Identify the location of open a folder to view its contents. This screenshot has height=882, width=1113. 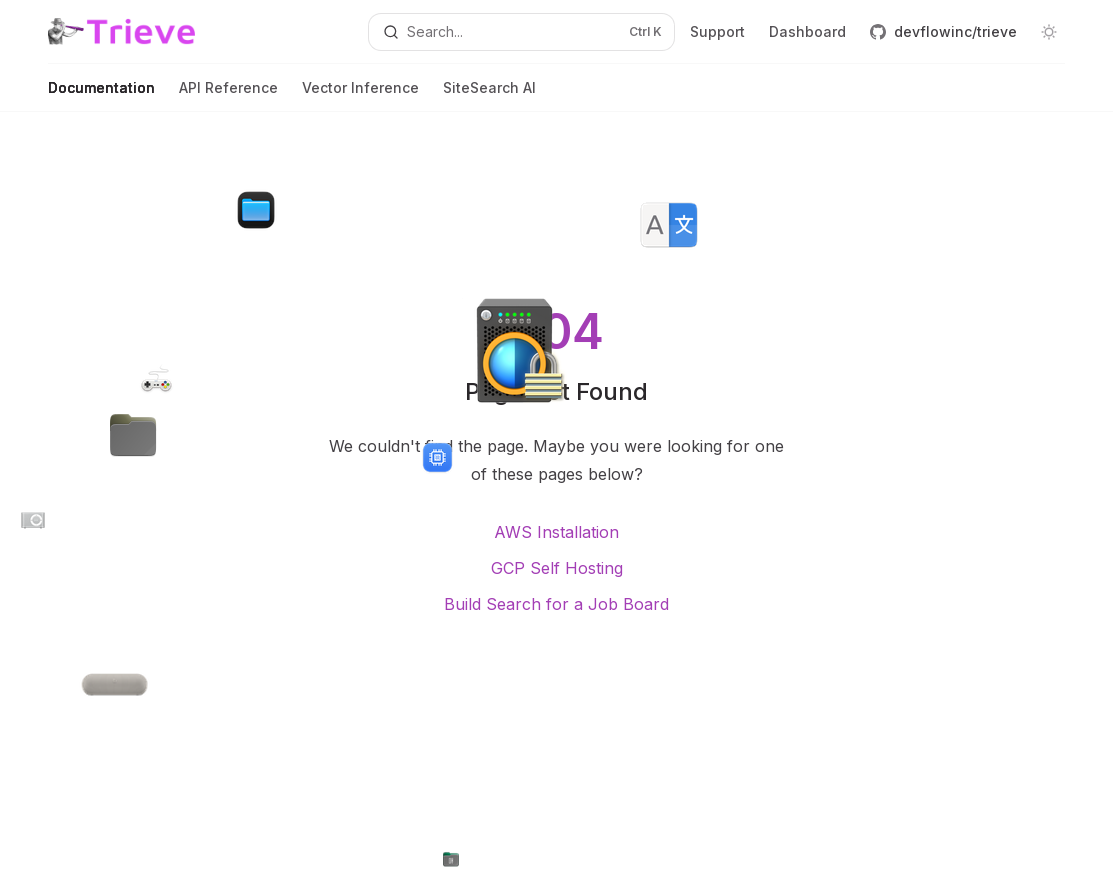
(133, 435).